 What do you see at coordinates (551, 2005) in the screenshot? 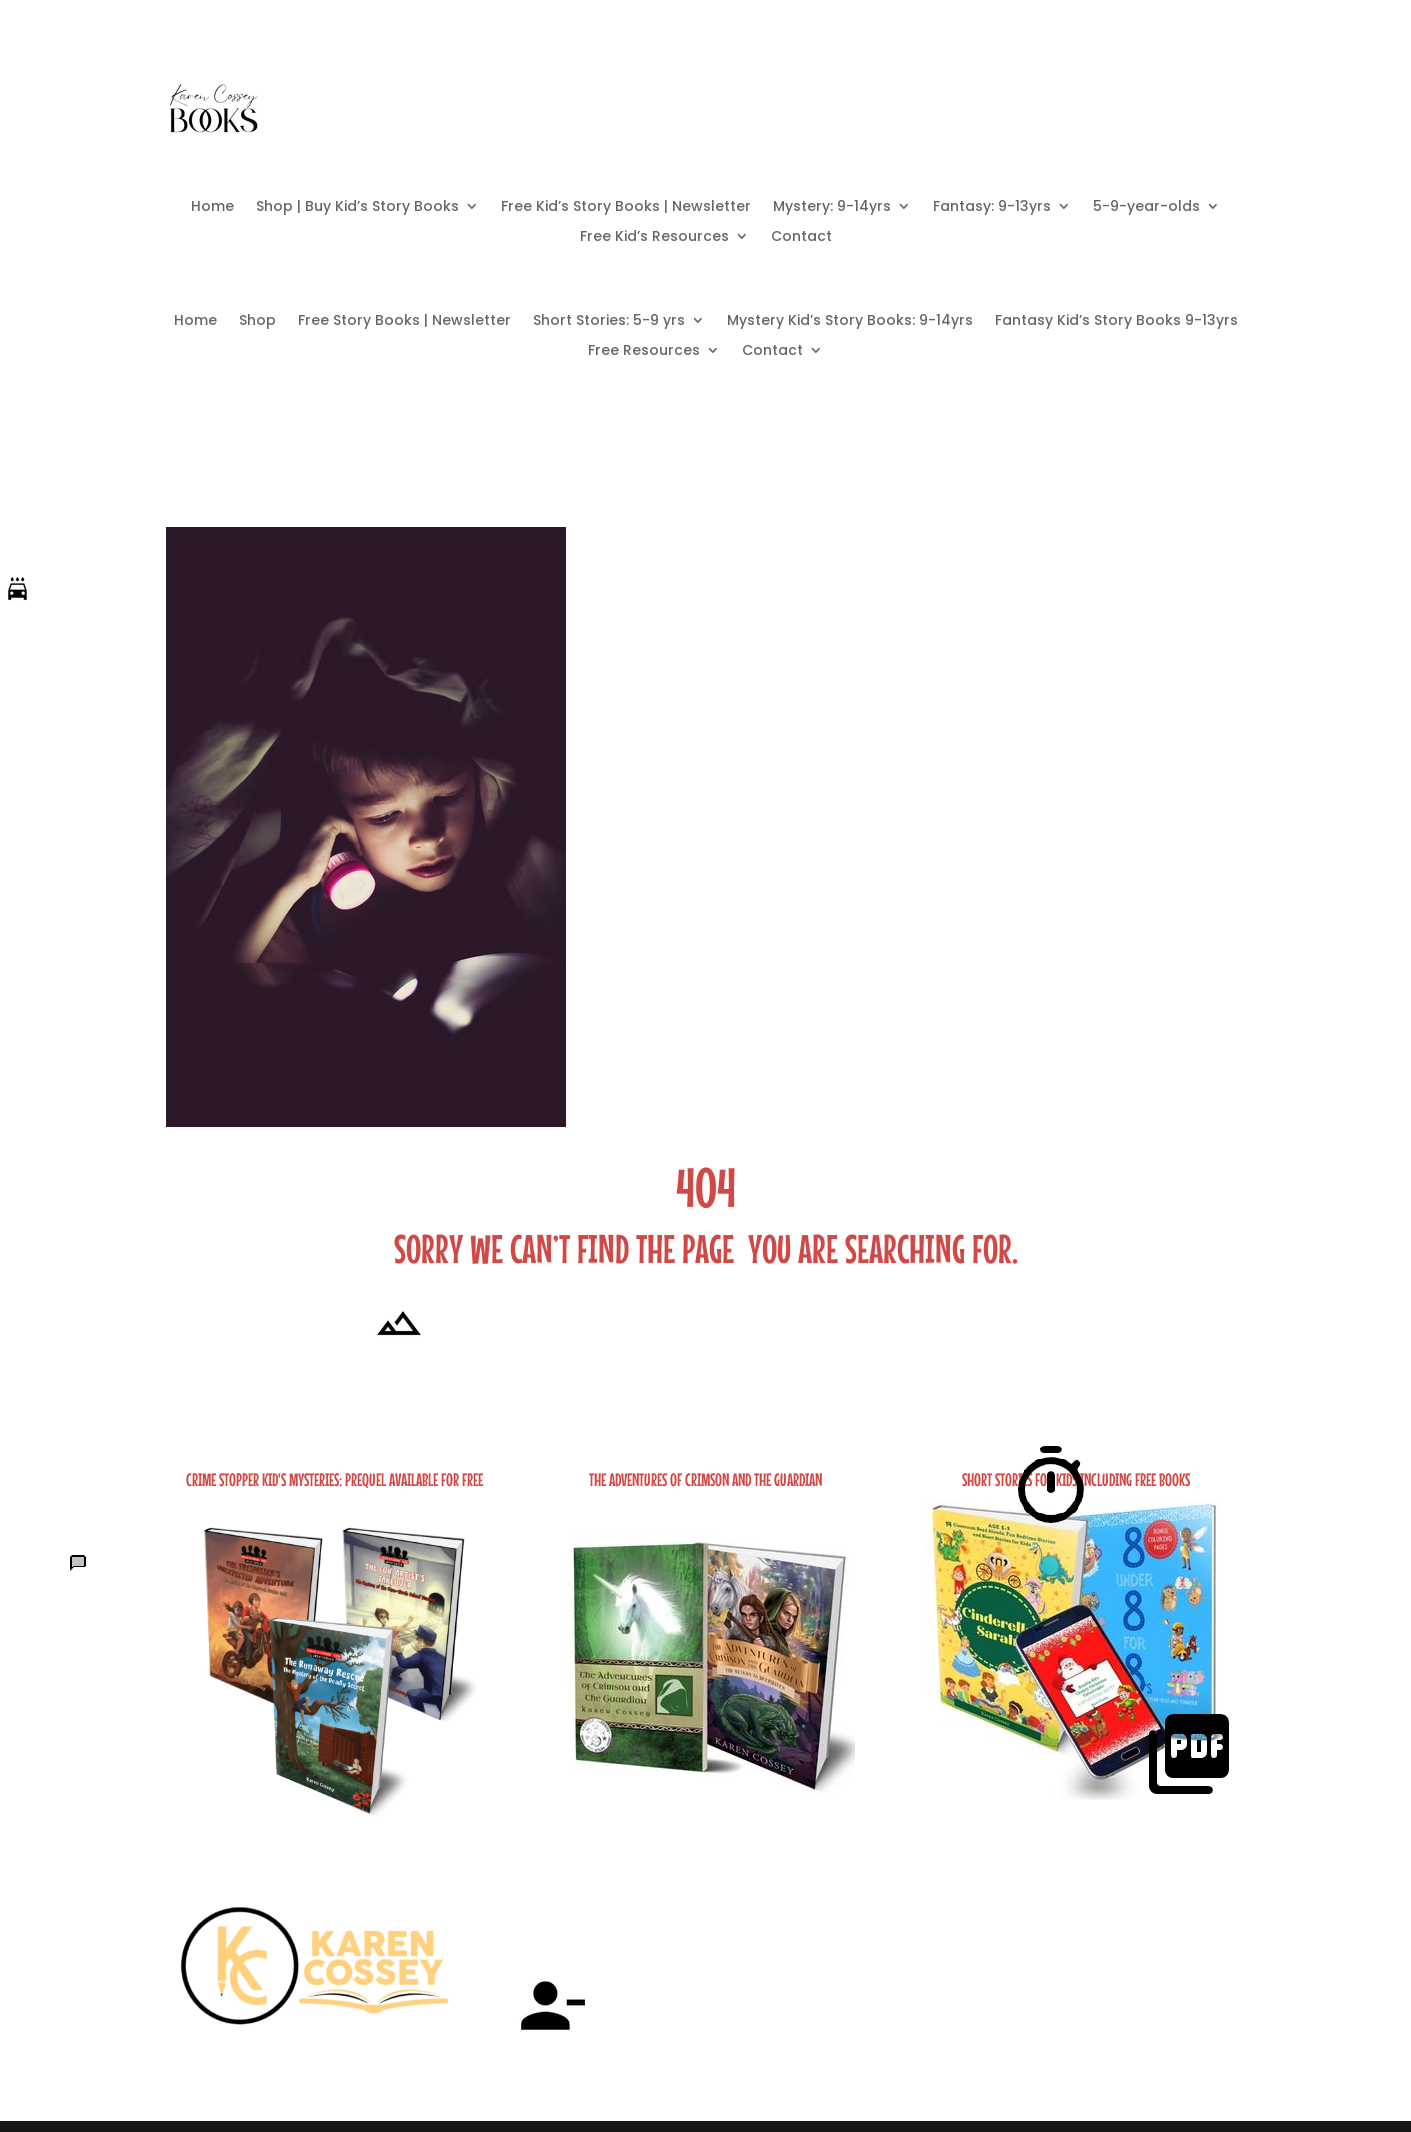
I see `remove a contact or user from your list` at bounding box center [551, 2005].